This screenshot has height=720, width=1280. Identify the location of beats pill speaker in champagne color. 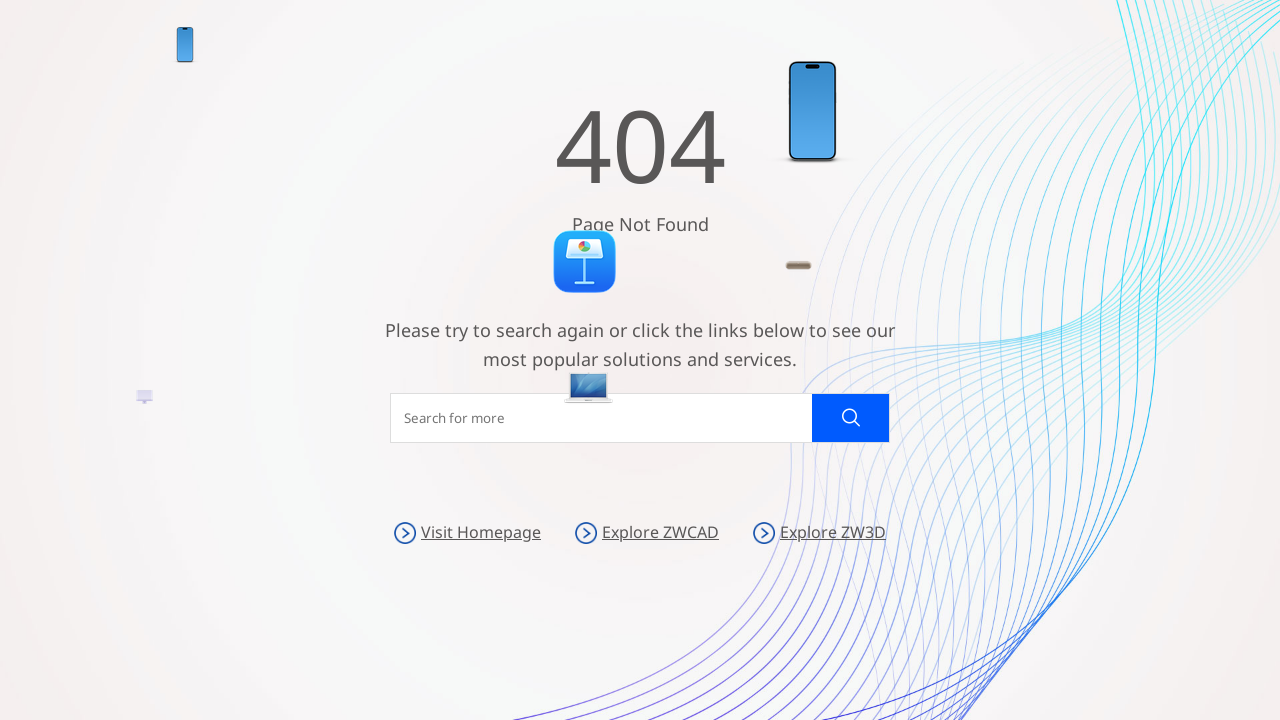
(798, 265).